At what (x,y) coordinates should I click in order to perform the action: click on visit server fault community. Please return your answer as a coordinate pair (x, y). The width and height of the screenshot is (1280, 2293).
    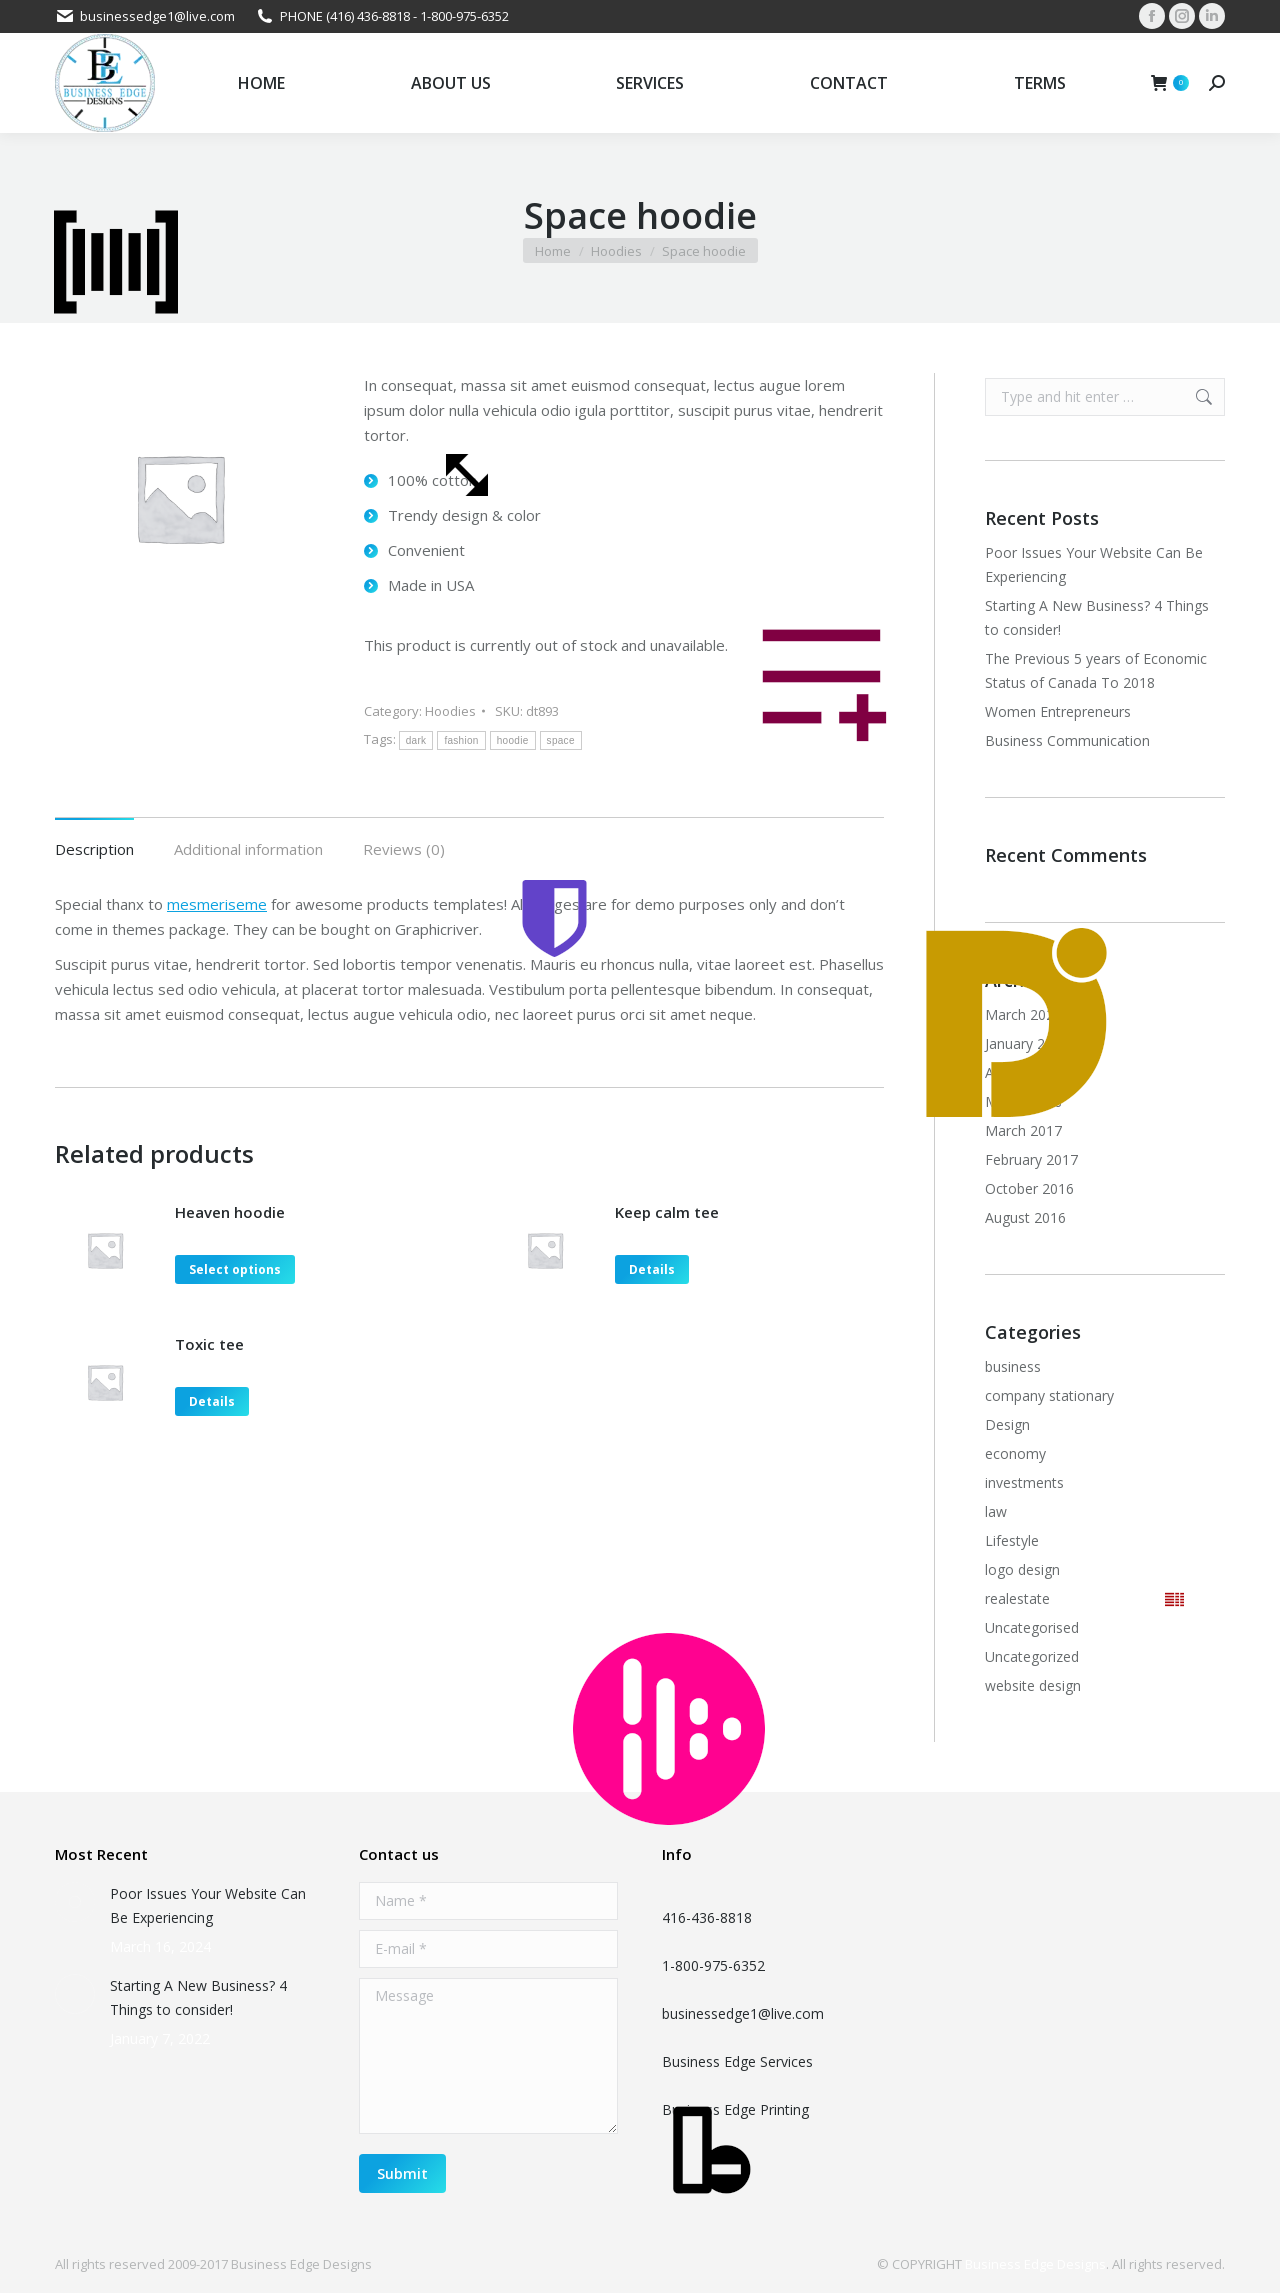
    Looking at the image, I should click on (1174, 1599).